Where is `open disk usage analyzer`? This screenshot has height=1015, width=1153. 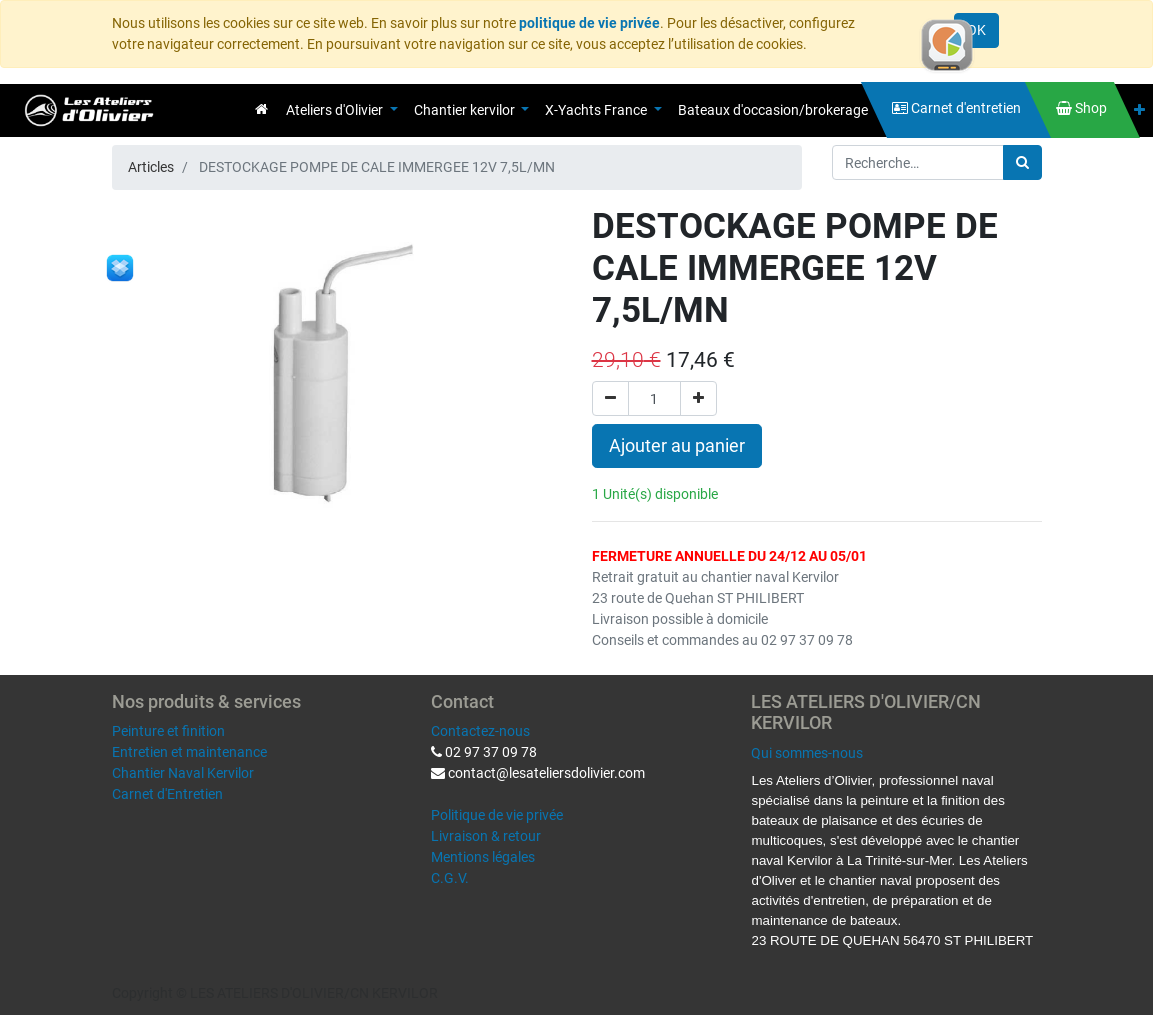 open disk usage analyzer is located at coordinates (947, 46).